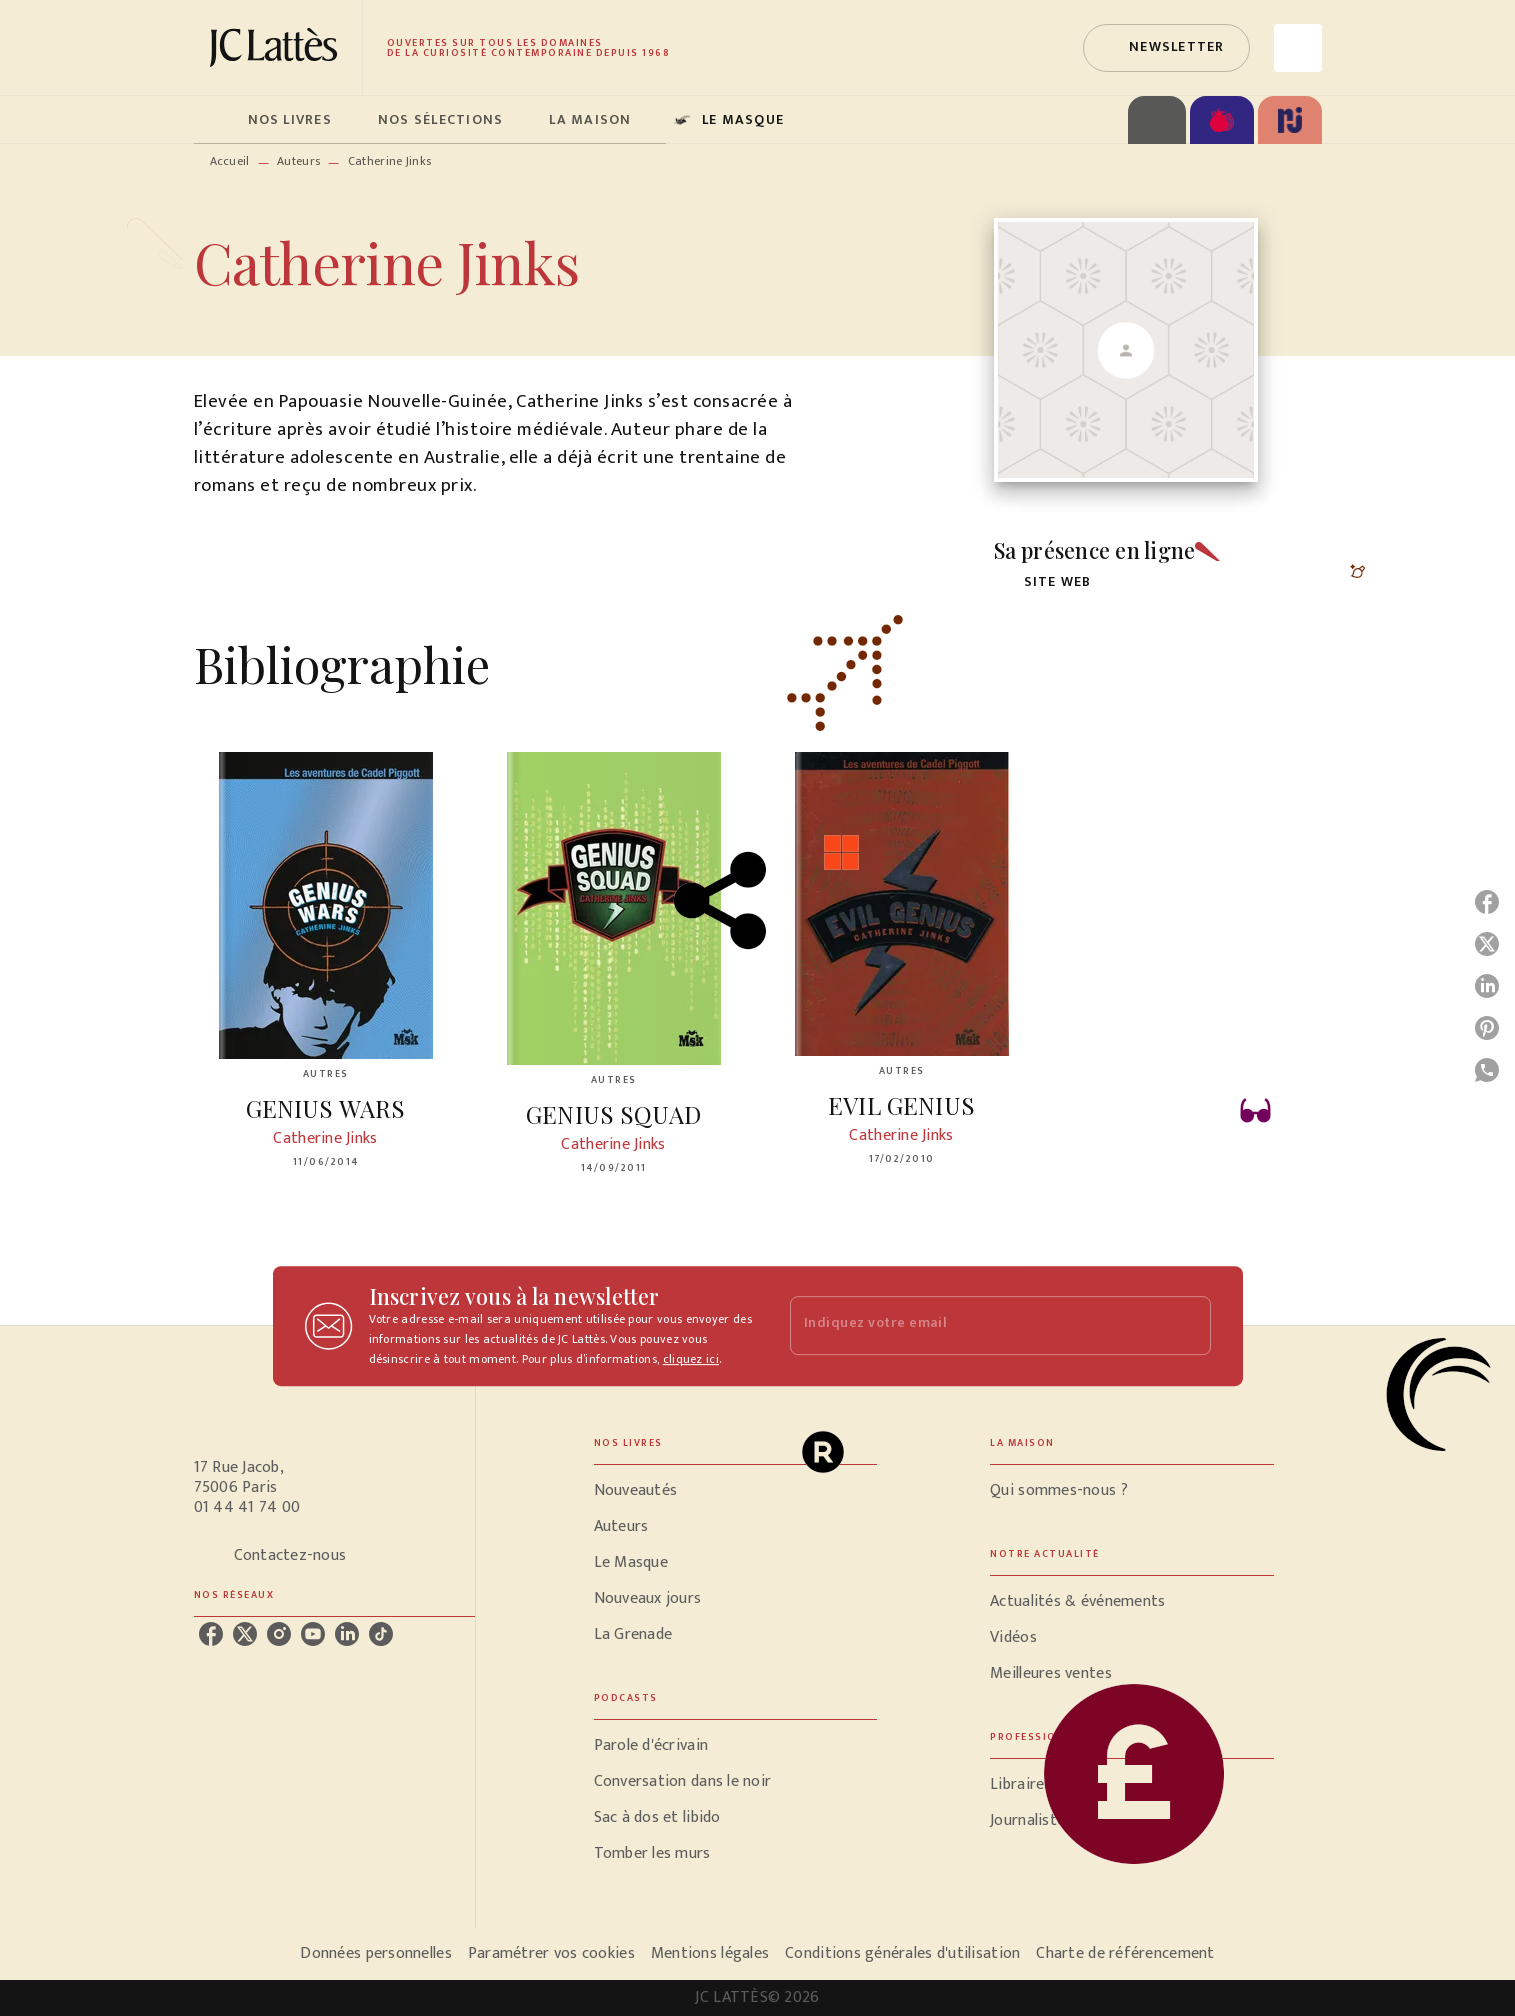 This screenshot has width=1515, height=2016. What do you see at coordinates (845, 673) in the screenshot?
I see `open the Indigo app` at bounding box center [845, 673].